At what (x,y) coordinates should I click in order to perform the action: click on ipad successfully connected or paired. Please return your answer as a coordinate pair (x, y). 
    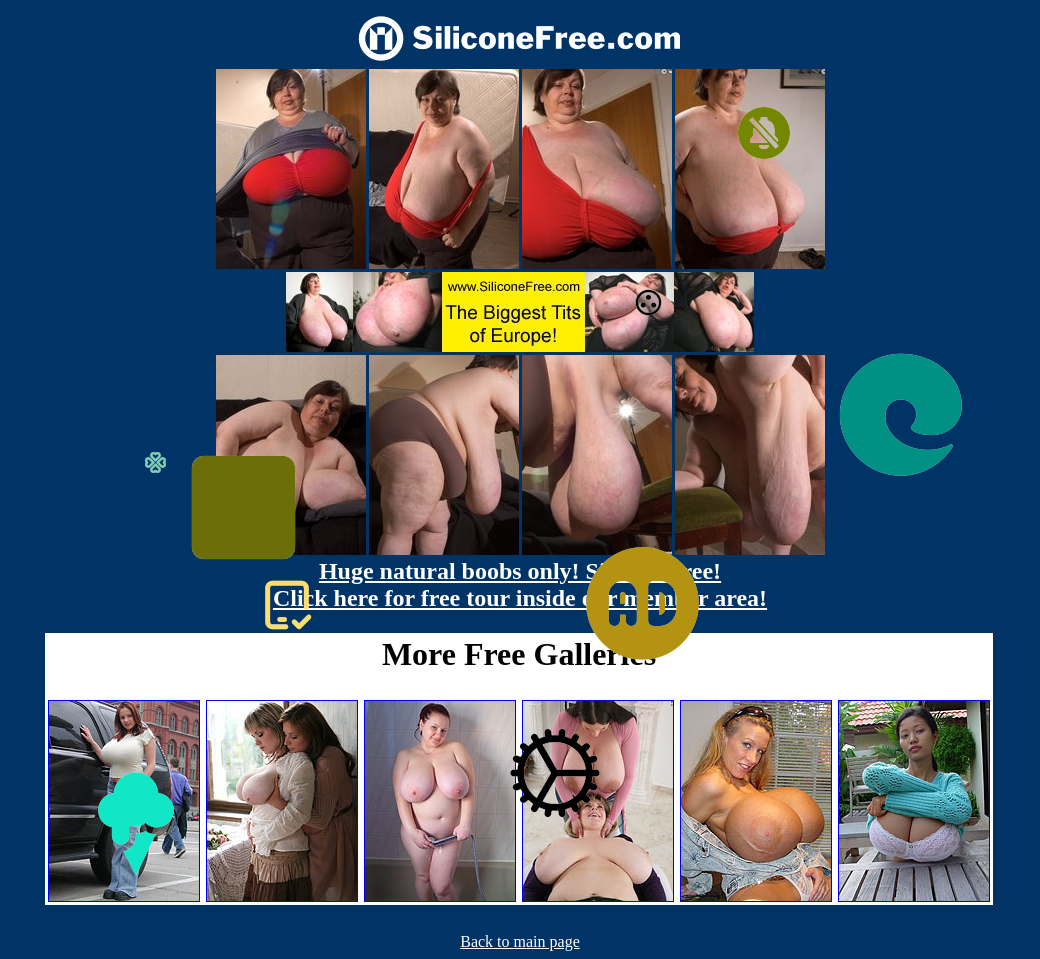
    Looking at the image, I should click on (287, 605).